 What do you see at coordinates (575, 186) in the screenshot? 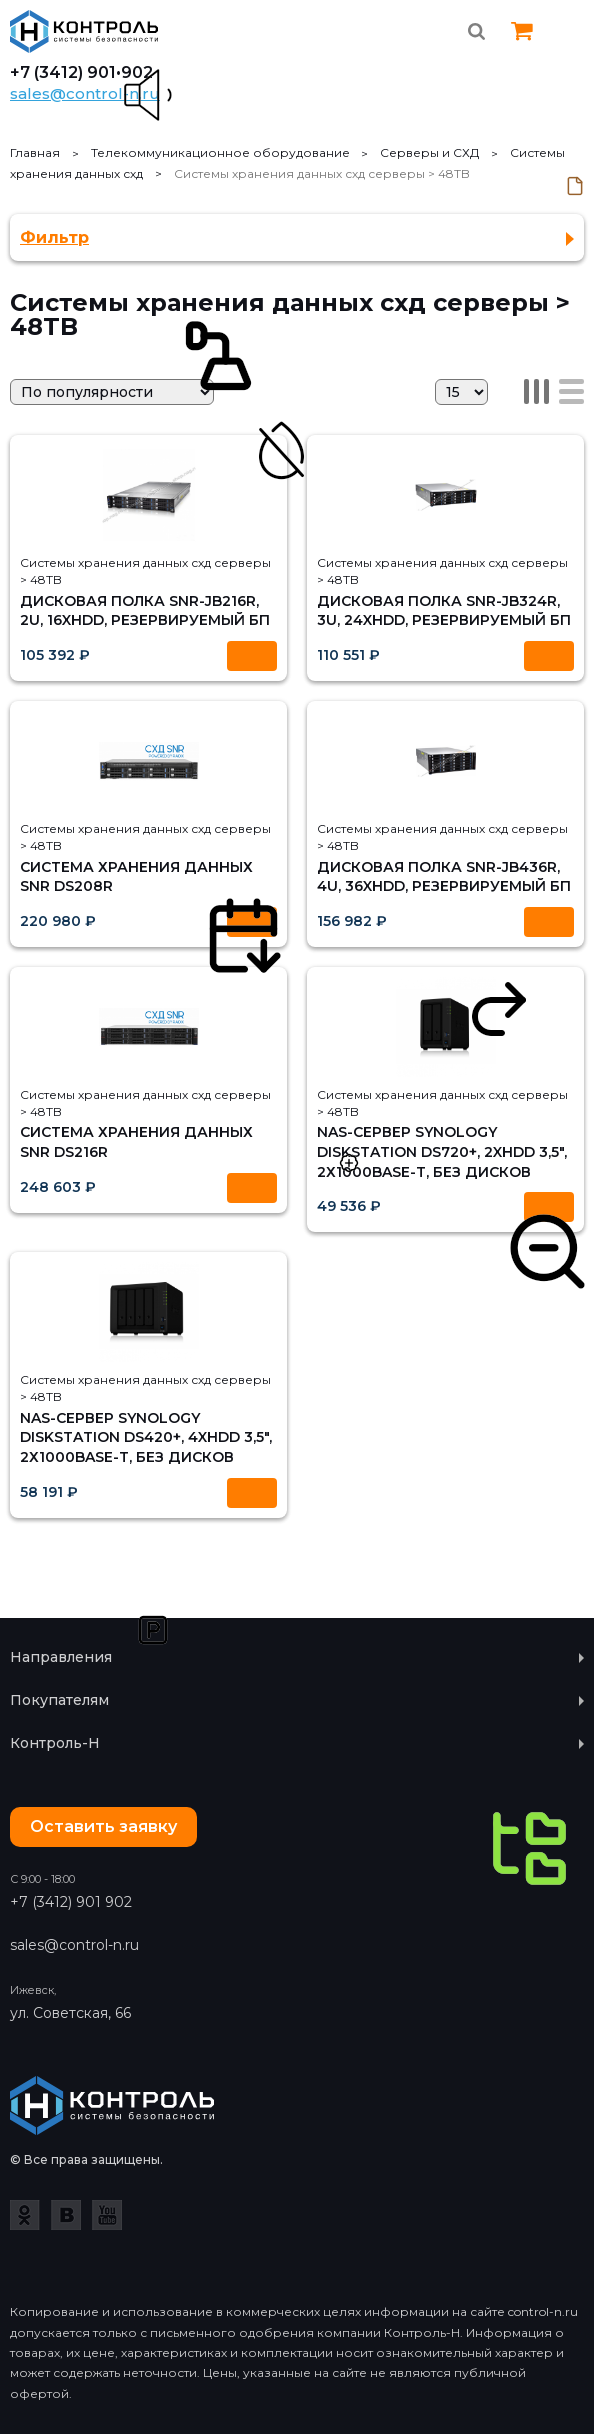
I see `open or view a file` at bounding box center [575, 186].